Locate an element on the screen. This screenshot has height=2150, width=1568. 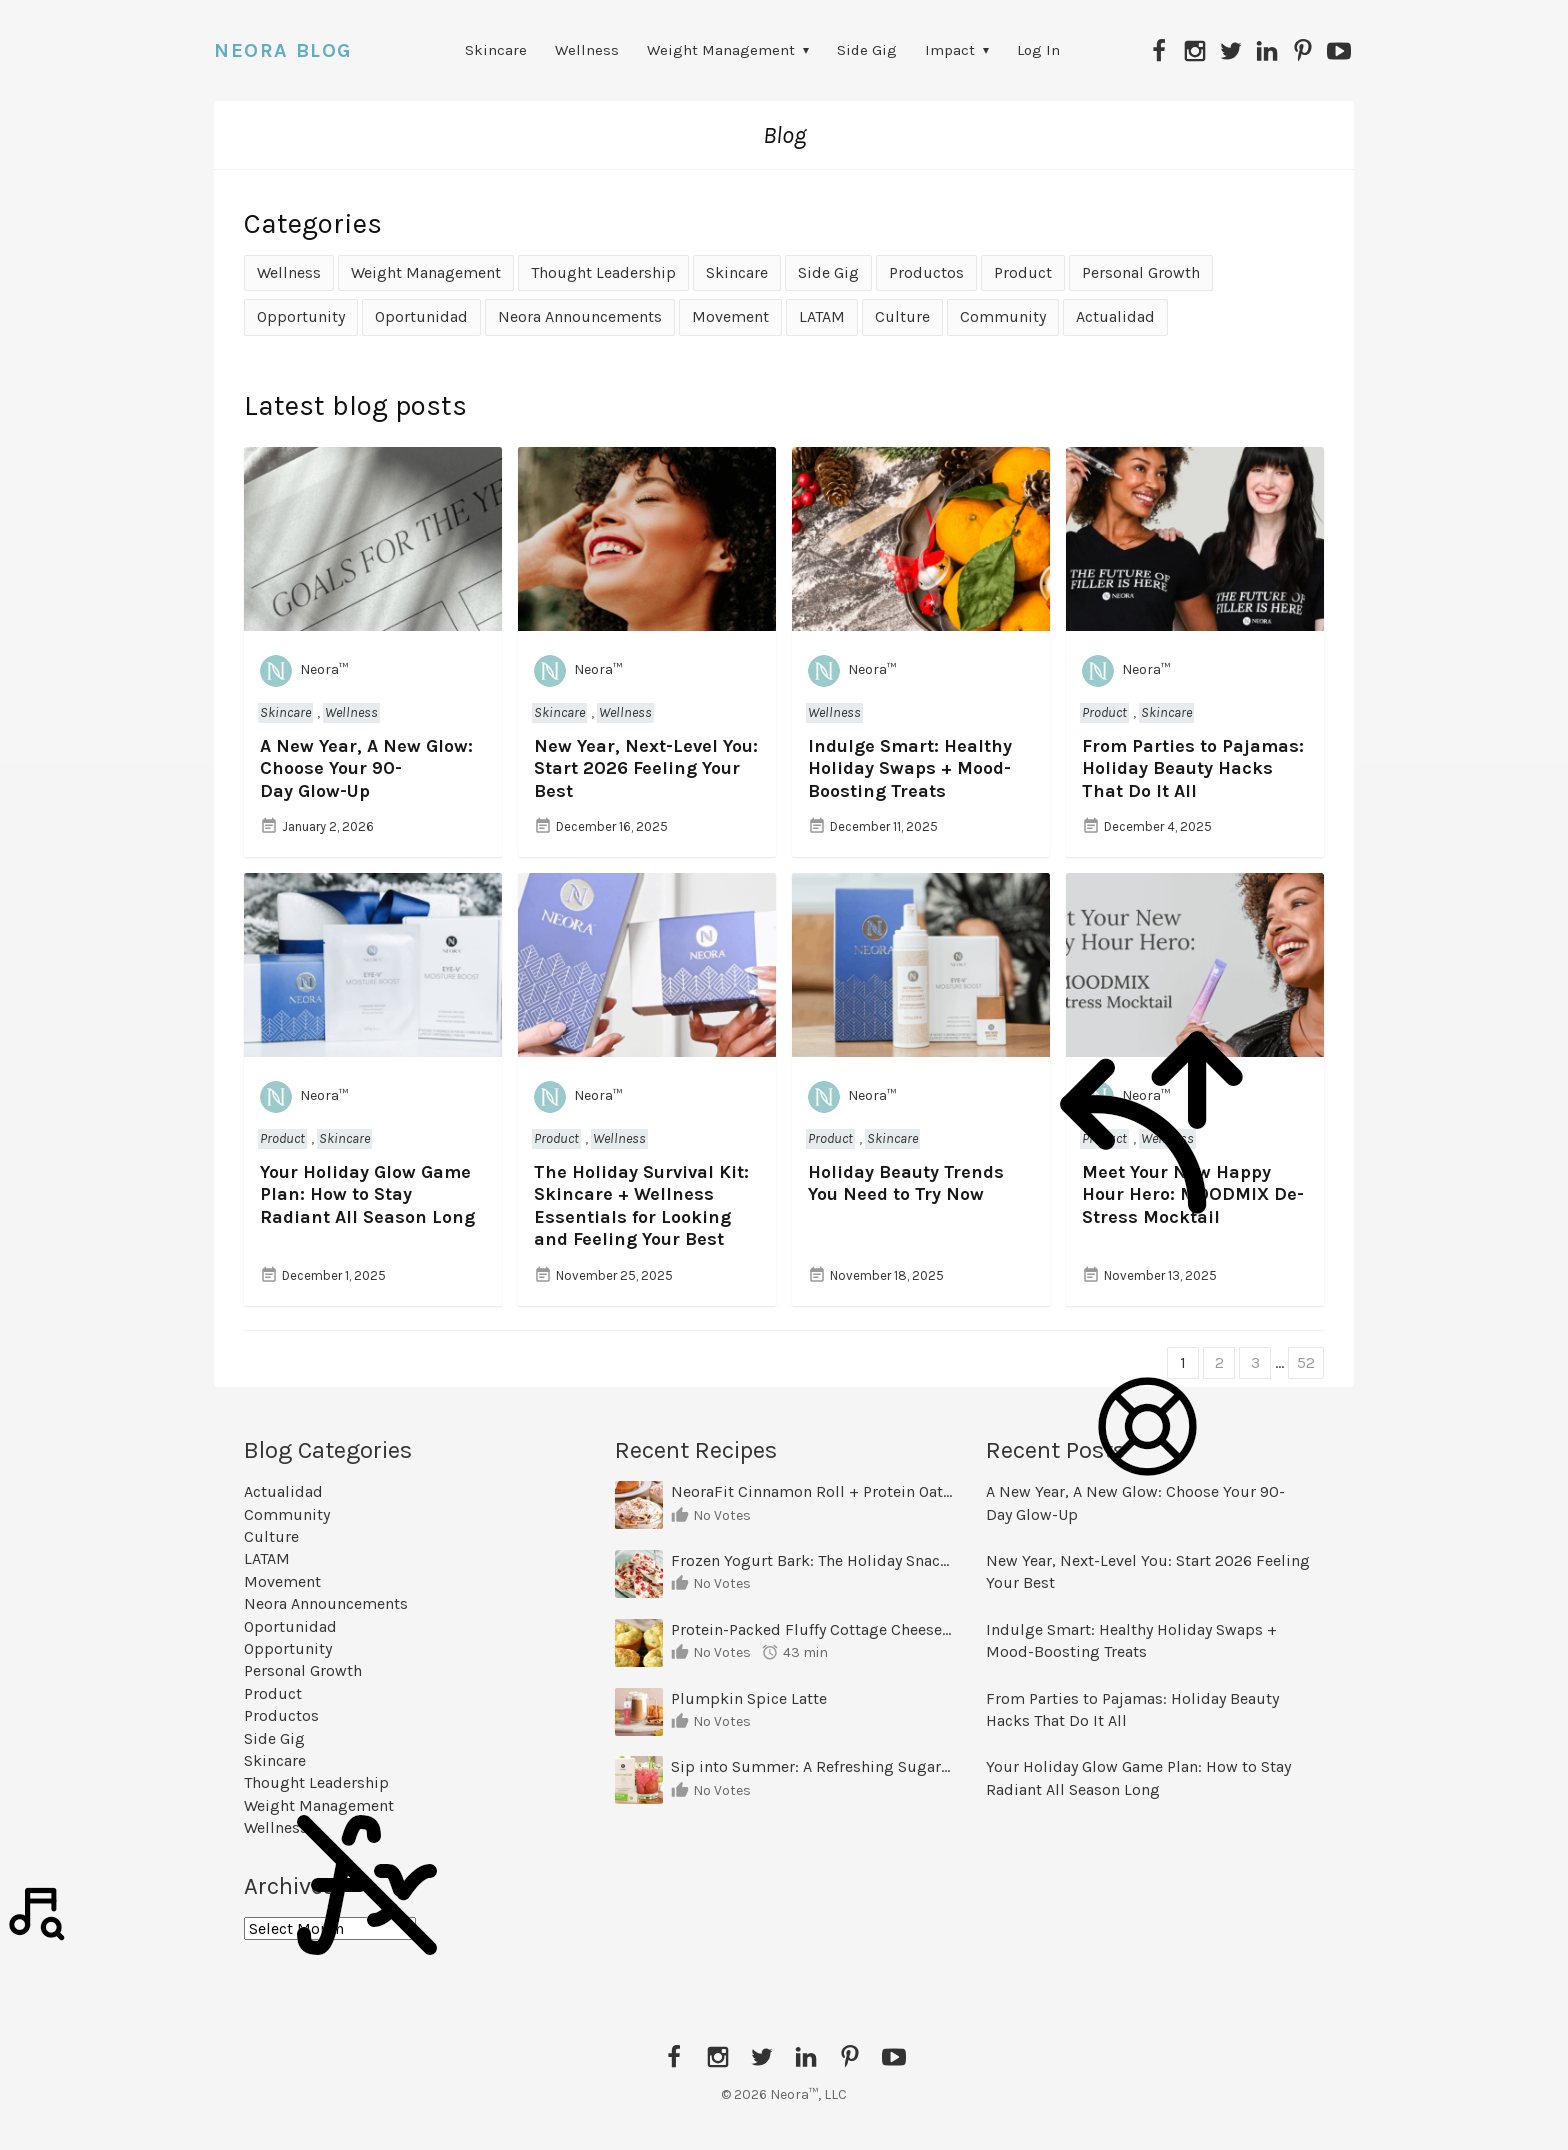
disable math function or formula mode is located at coordinates (367, 1885).